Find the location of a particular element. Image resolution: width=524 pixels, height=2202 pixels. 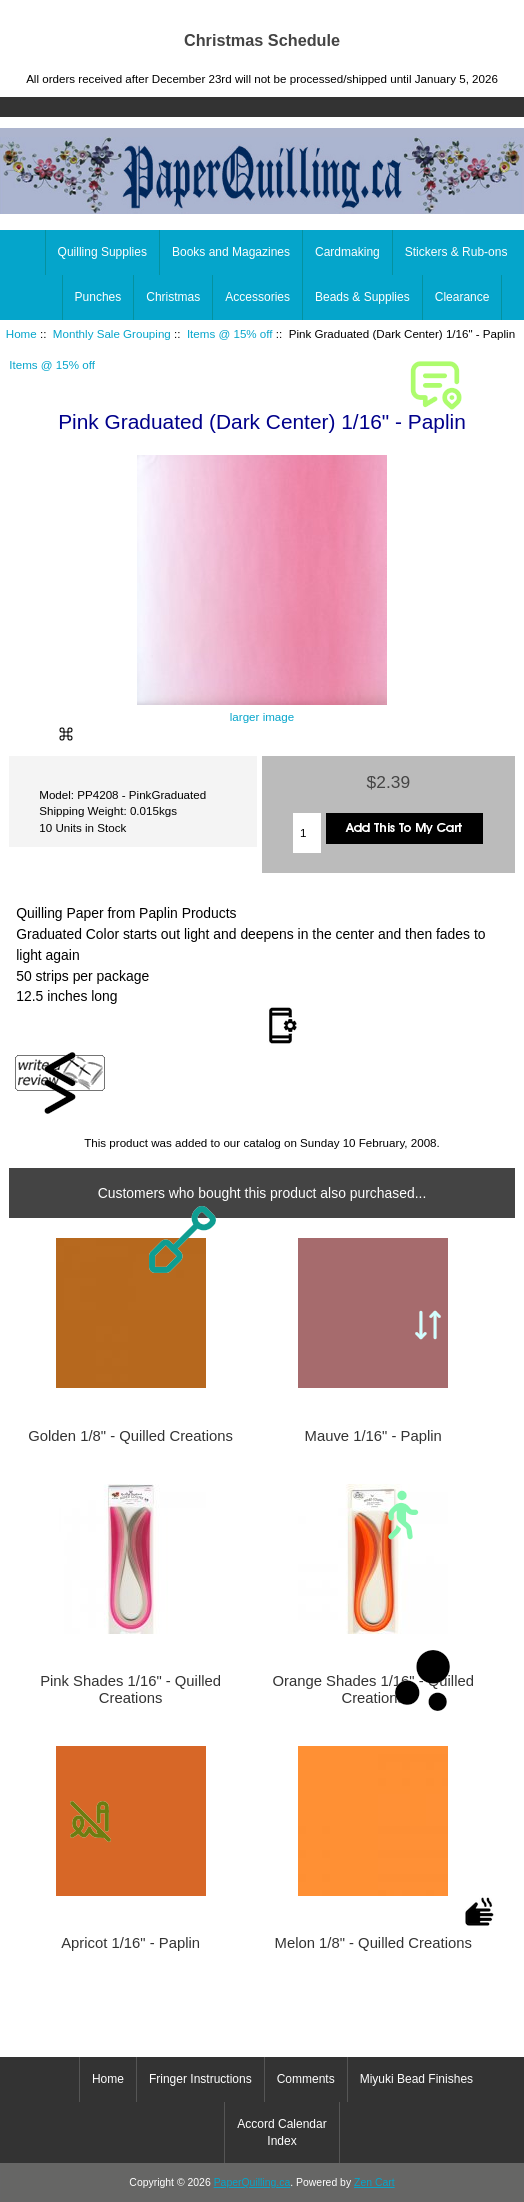

sort items in ascending or descending order is located at coordinates (428, 1325).